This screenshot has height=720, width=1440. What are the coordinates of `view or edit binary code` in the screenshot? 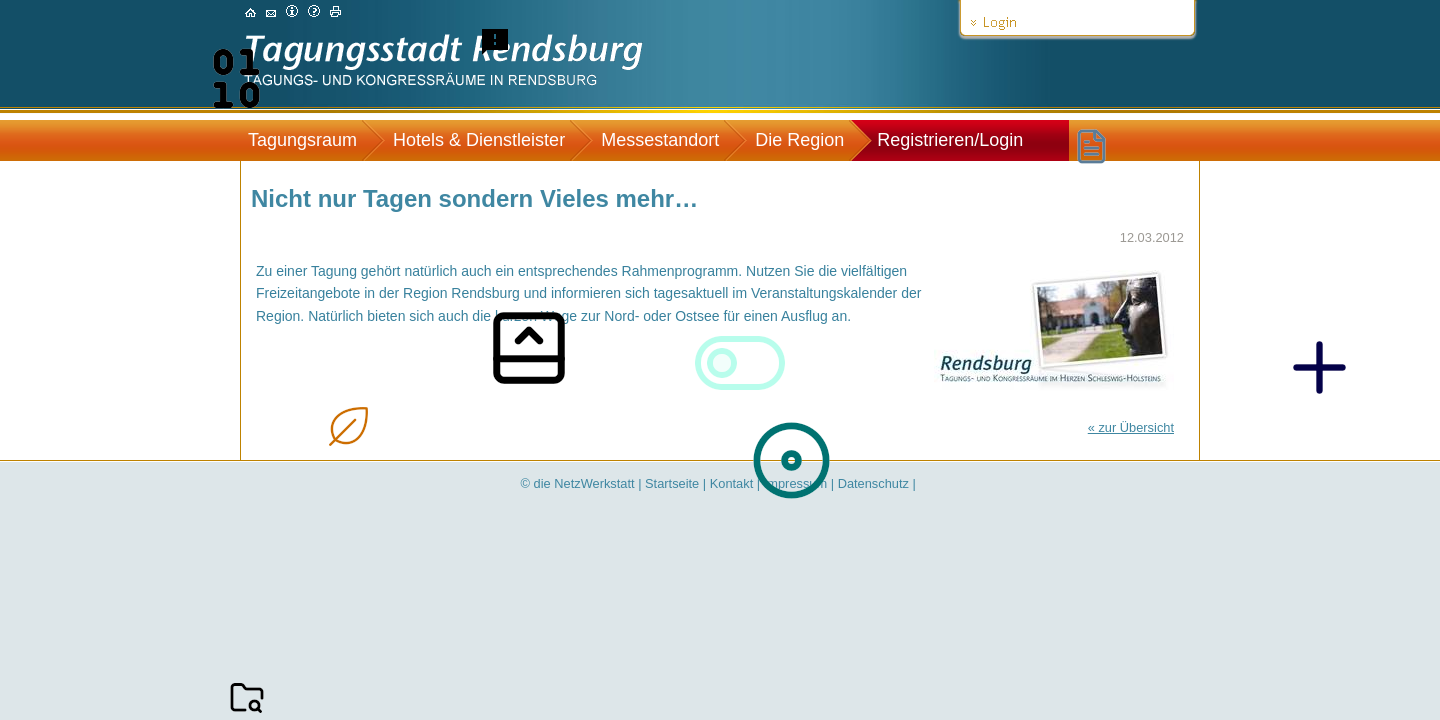 It's located at (236, 78).